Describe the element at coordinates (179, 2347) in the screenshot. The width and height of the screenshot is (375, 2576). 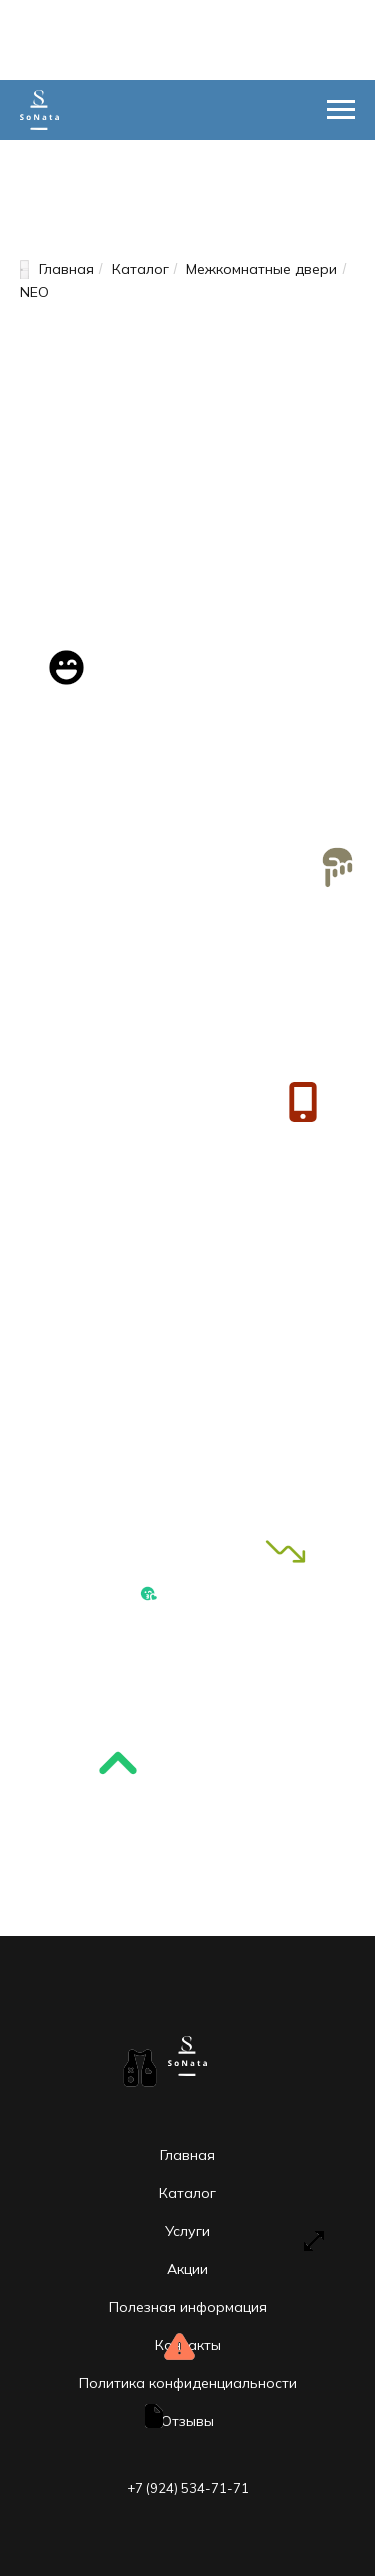
I see `indicates a warning or caution state` at that location.